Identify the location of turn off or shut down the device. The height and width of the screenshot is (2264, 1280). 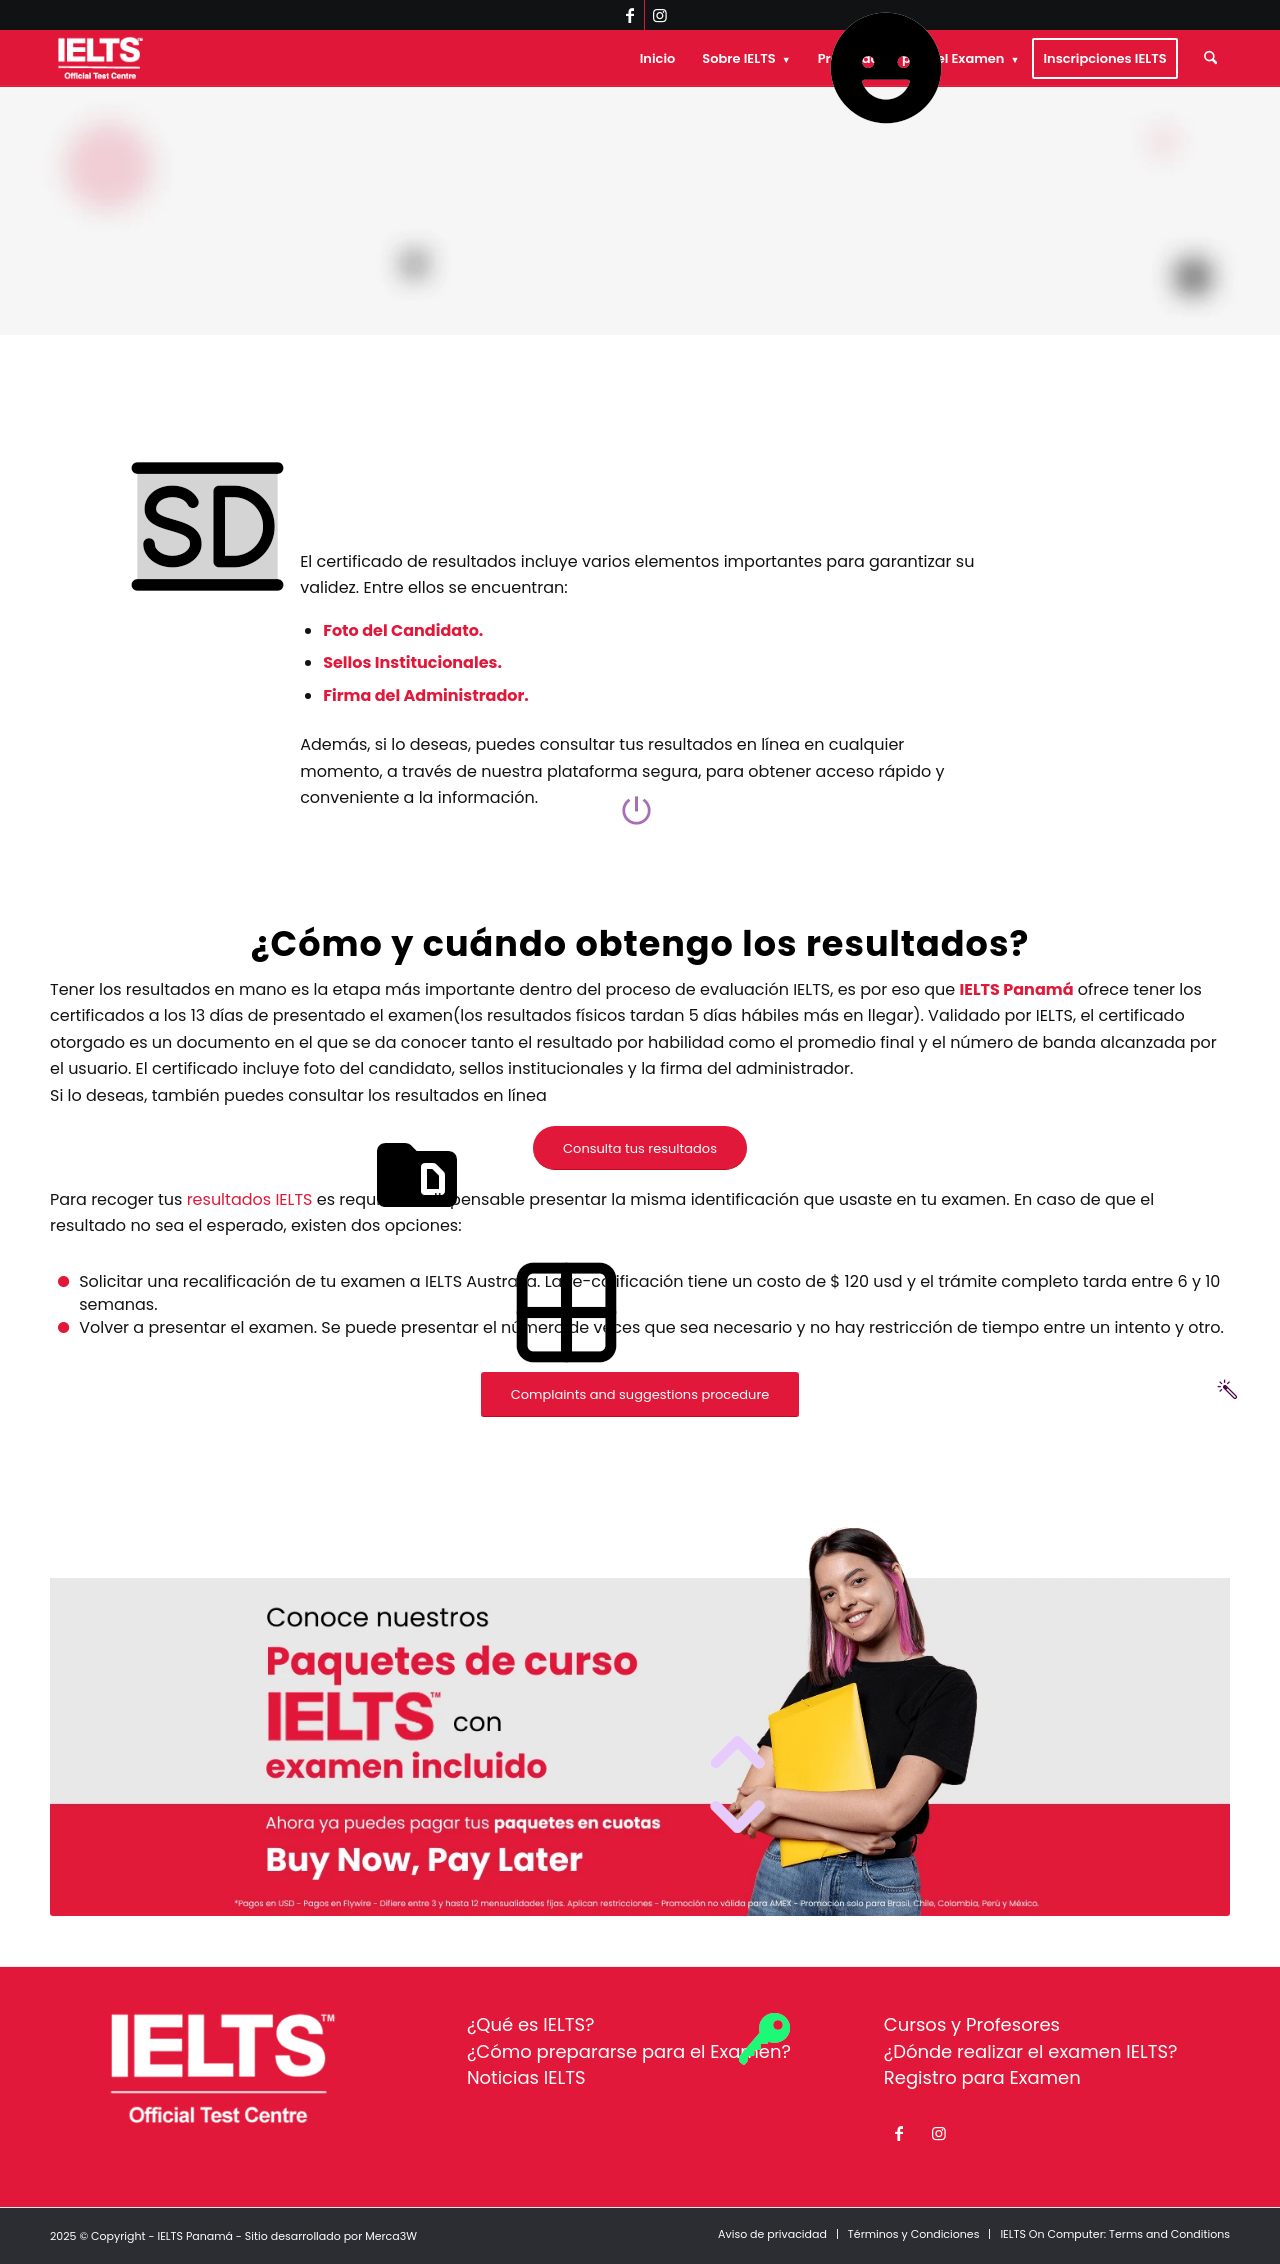
(636, 810).